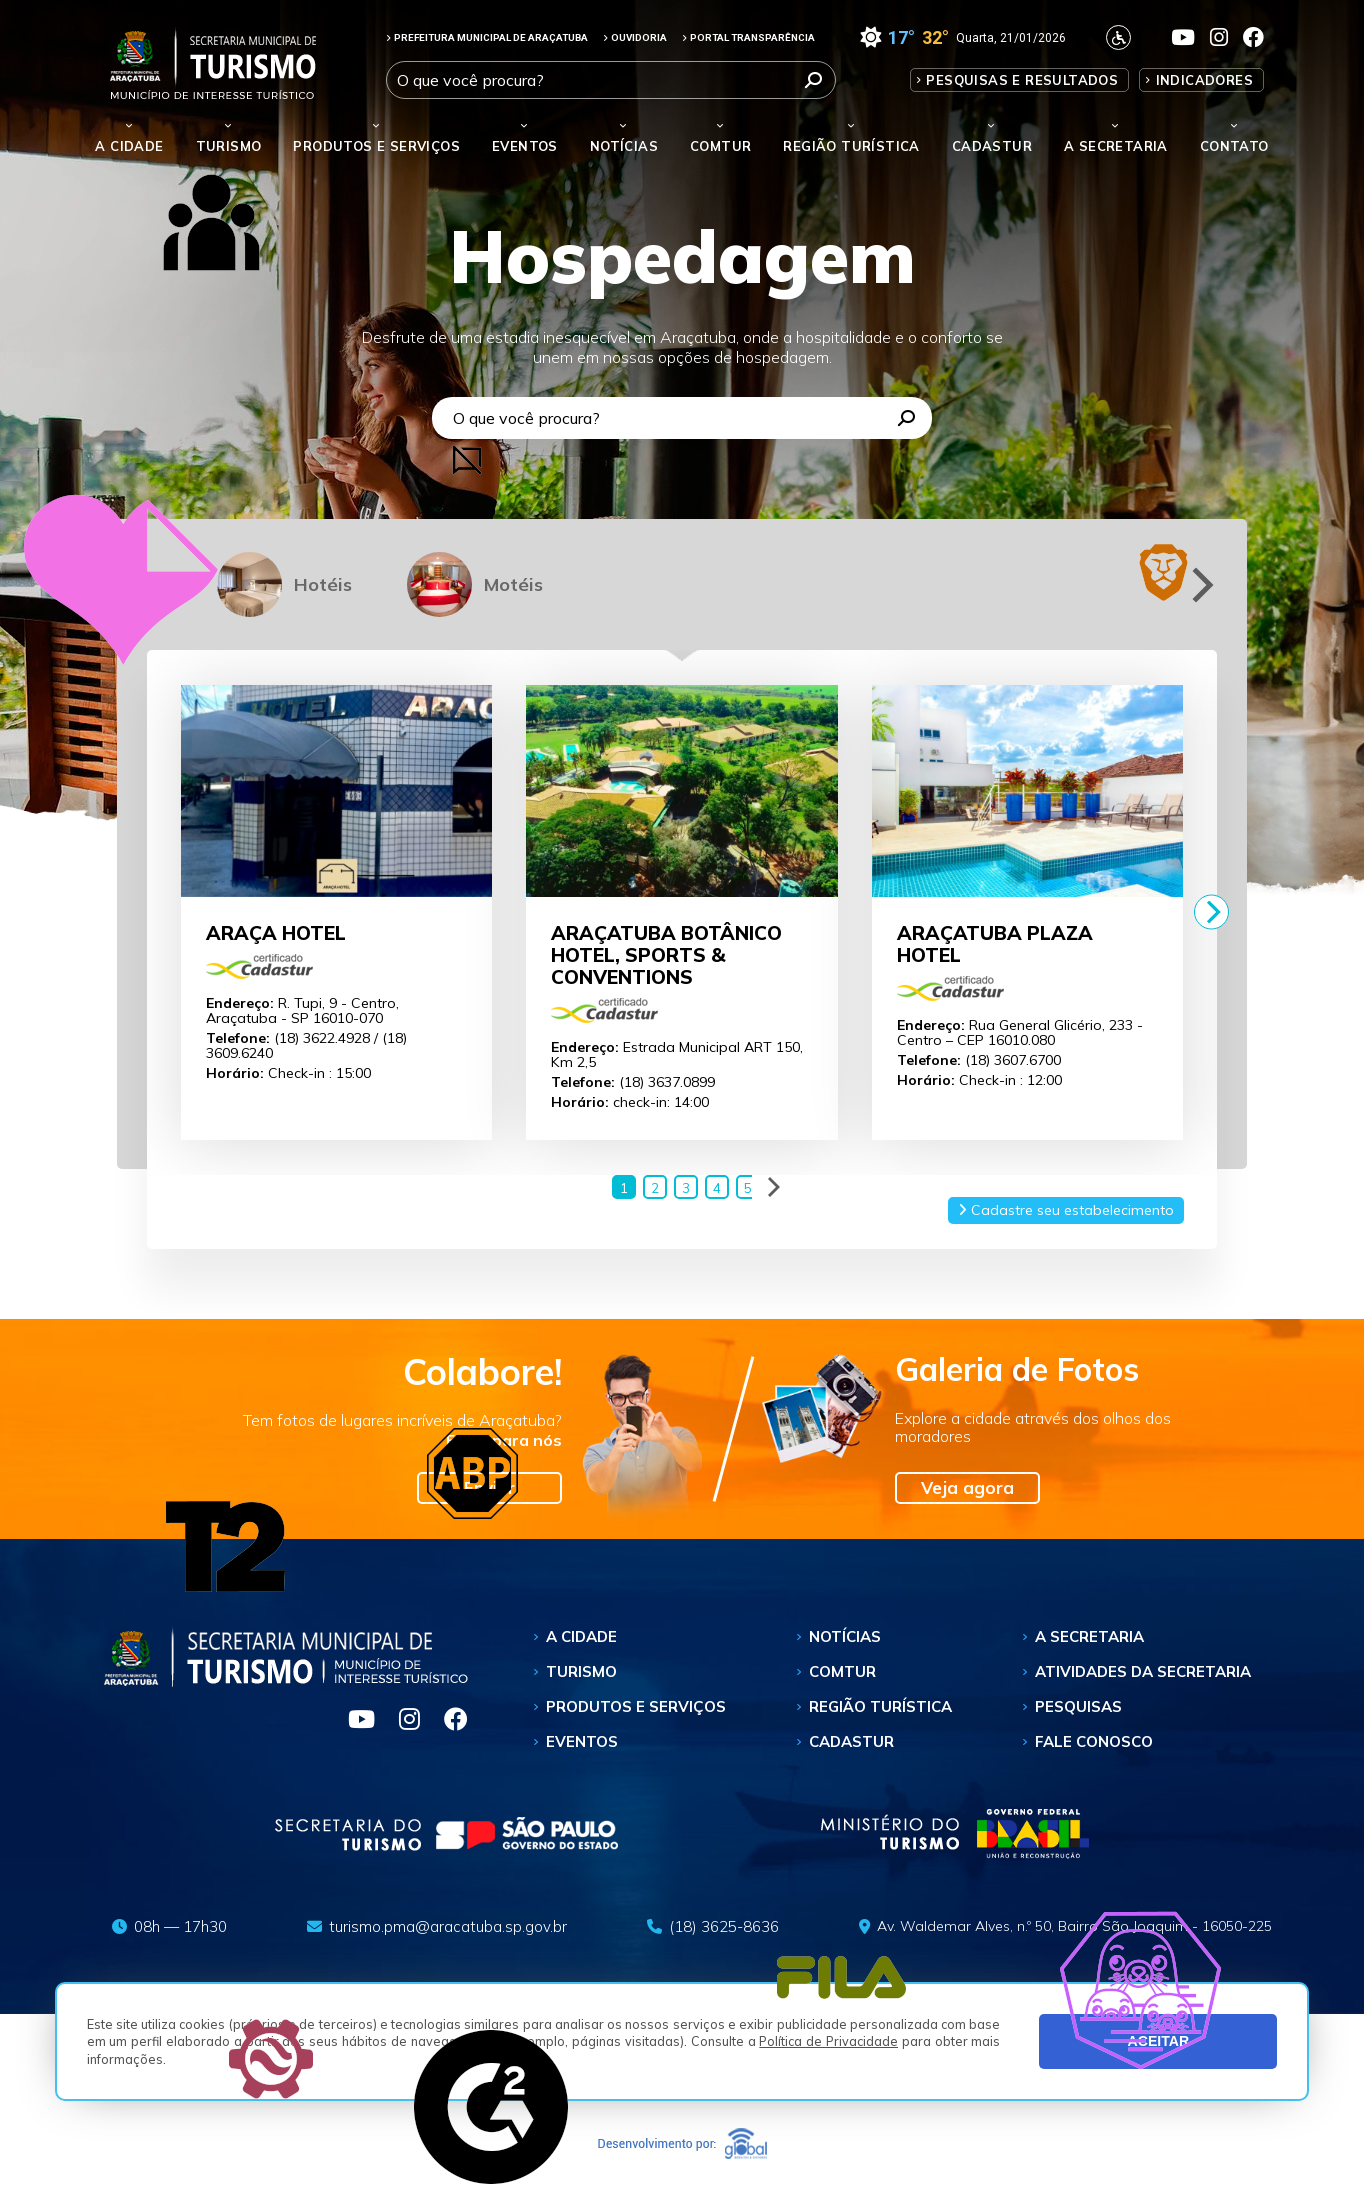 This screenshot has width=1364, height=2189. Describe the element at coordinates (121, 580) in the screenshot. I see `open ilovepdf website or app` at that location.